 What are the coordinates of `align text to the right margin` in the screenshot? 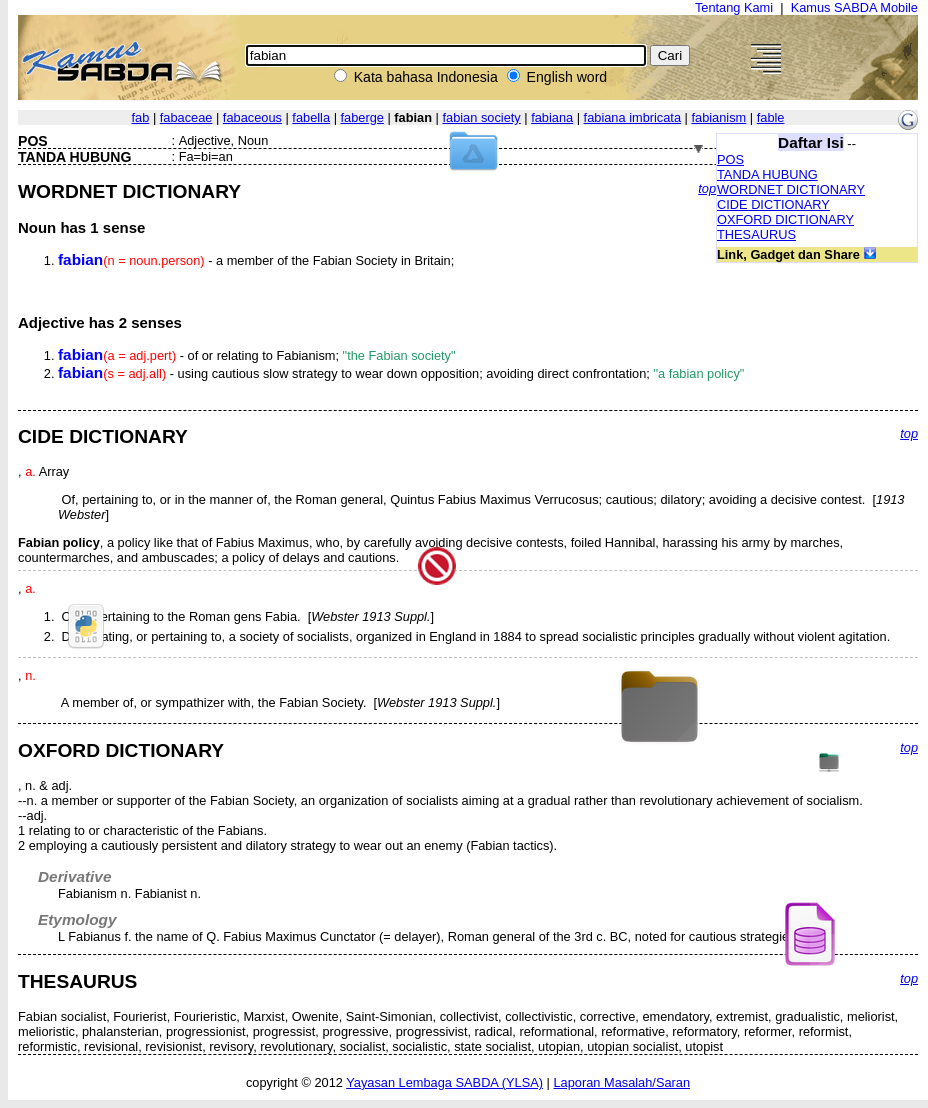 It's located at (766, 59).